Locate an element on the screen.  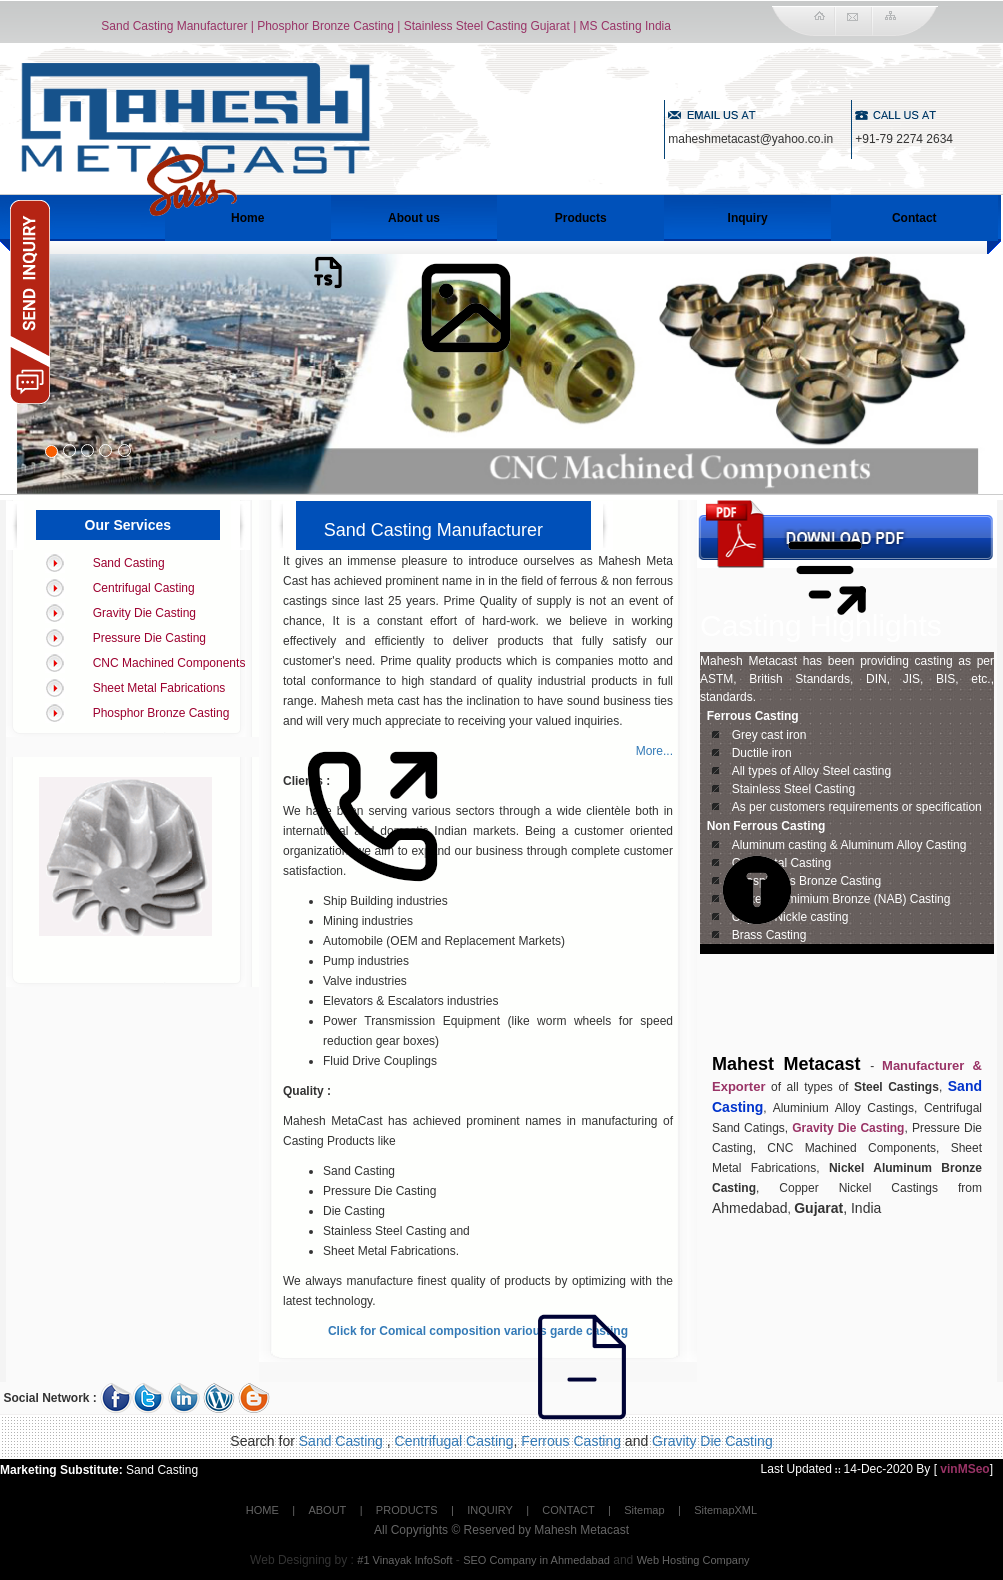
a TypeScript file is located at coordinates (328, 272).